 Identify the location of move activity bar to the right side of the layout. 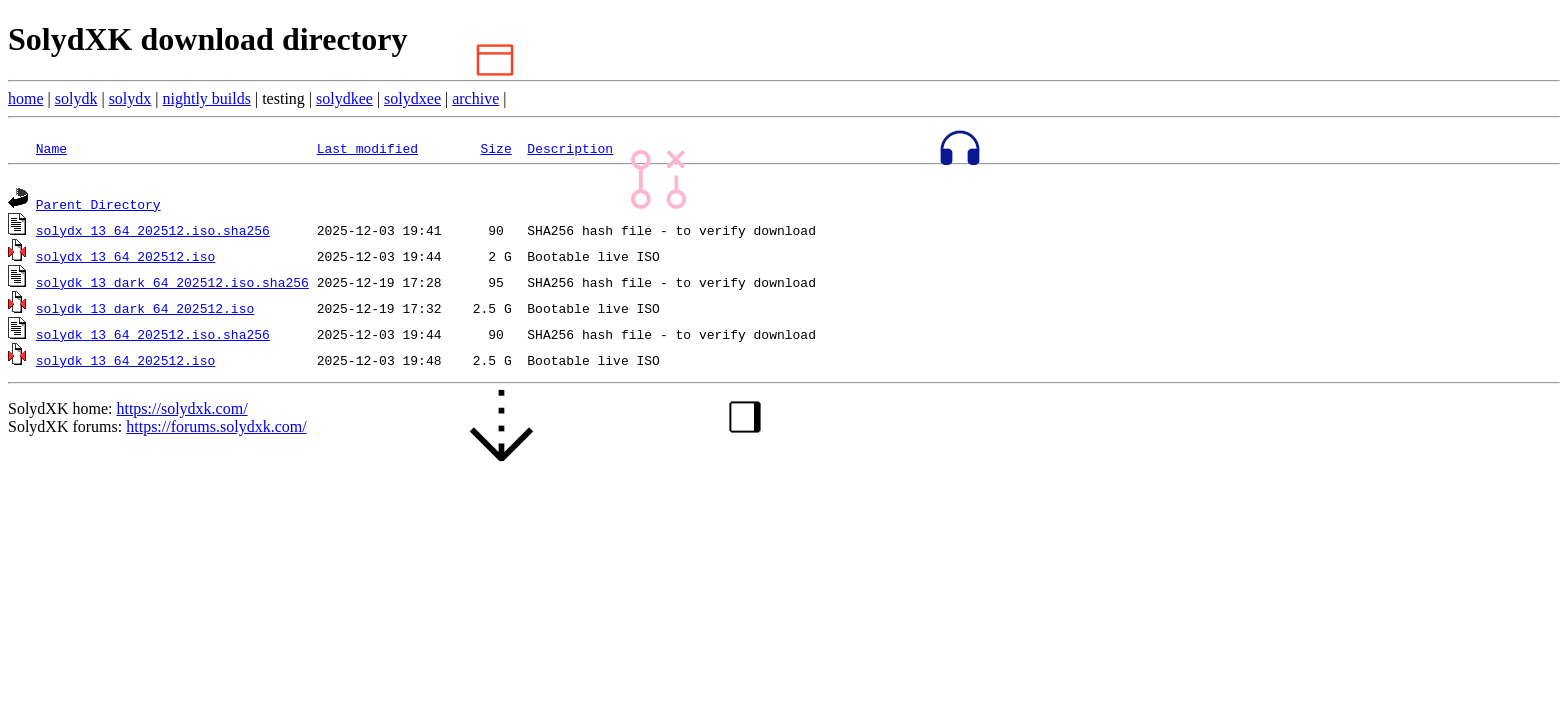
(745, 417).